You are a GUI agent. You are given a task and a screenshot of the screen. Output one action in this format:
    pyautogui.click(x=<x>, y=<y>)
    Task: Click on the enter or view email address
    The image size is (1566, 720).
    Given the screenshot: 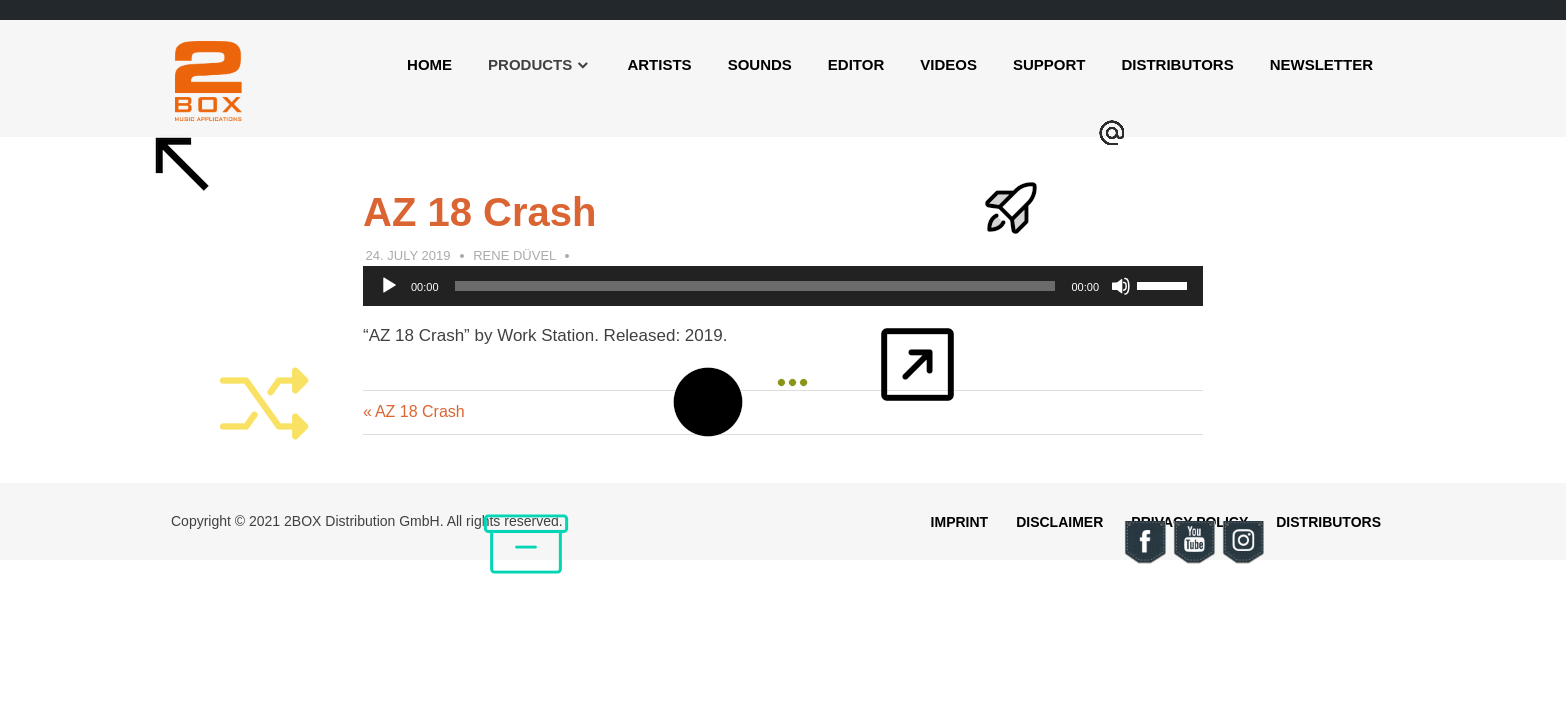 What is the action you would take?
    pyautogui.click(x=1112, y=133)
    